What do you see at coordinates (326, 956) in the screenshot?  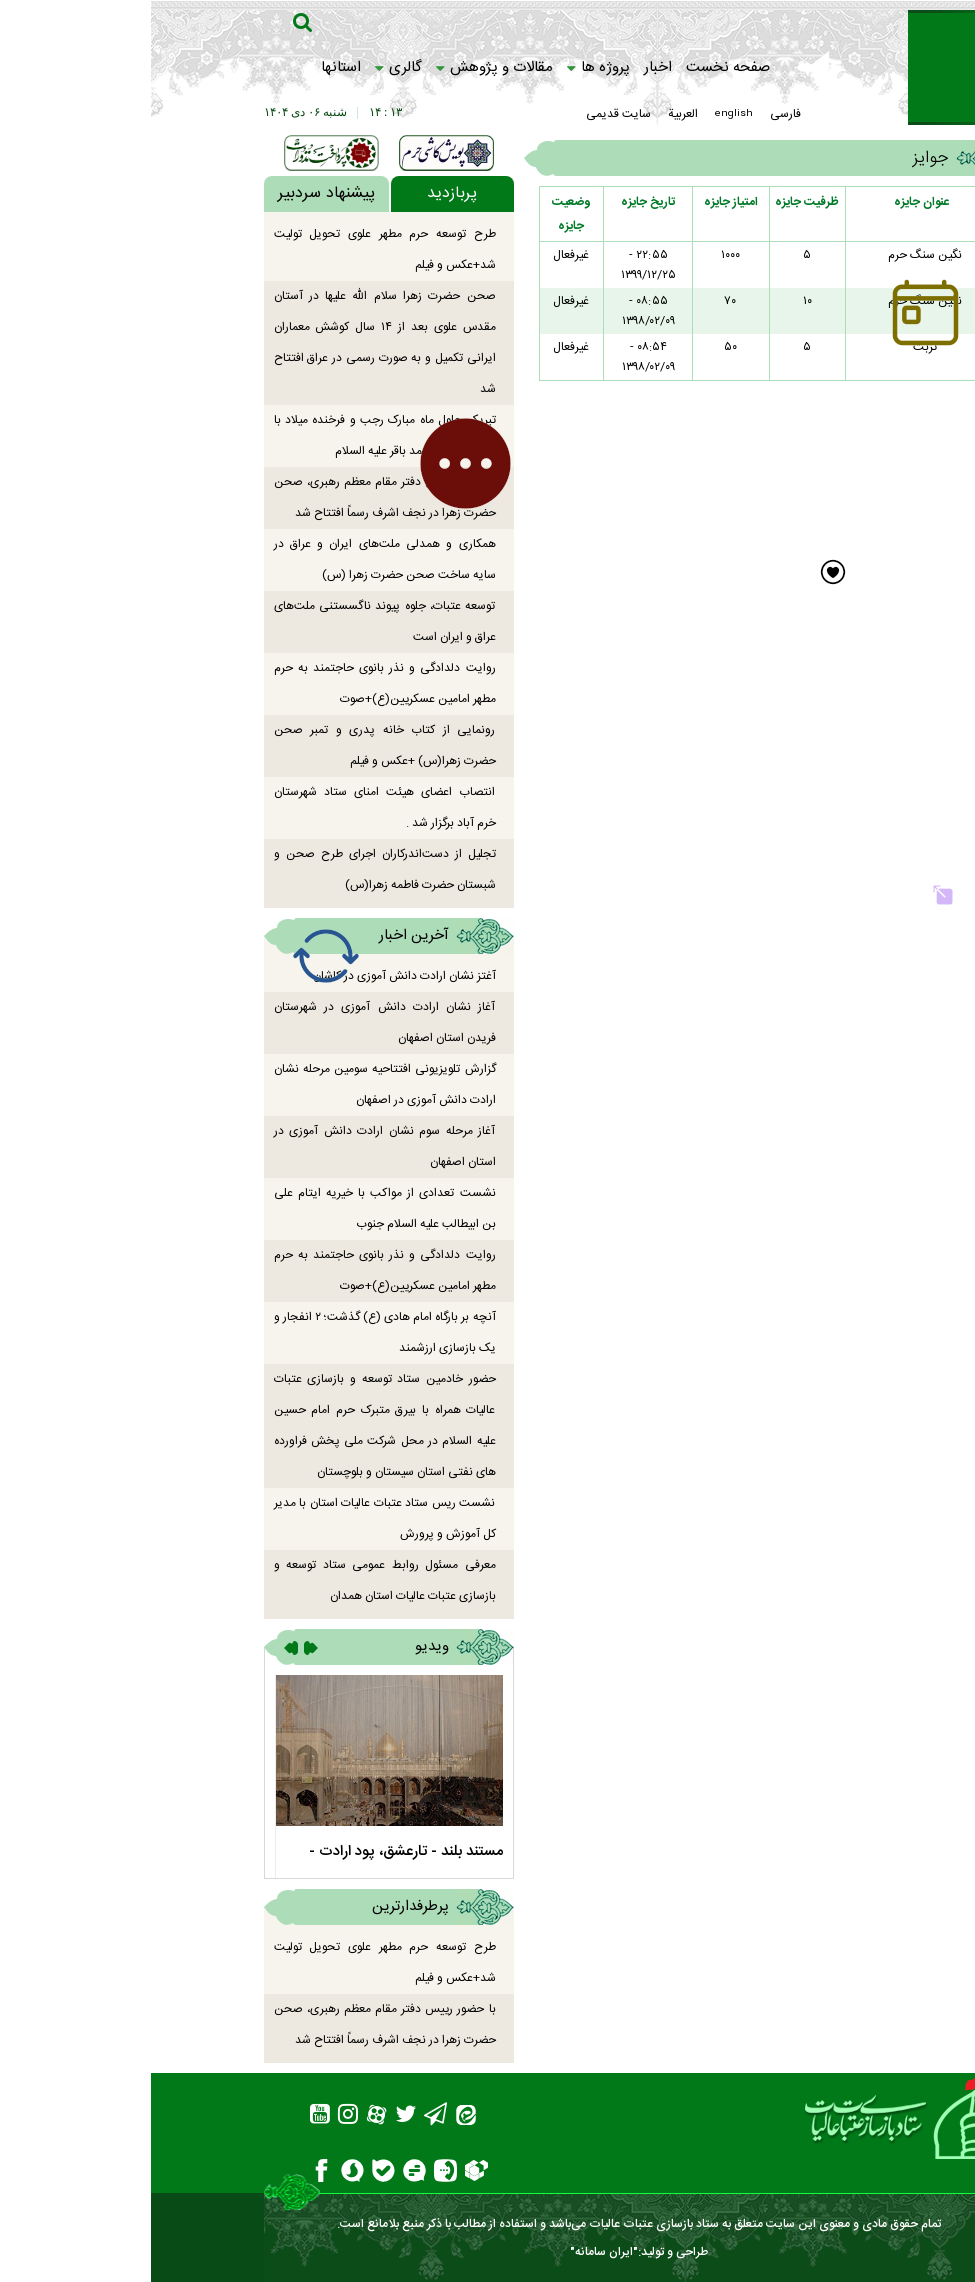 I see `sync data across devices` at bounding box center [326, 956].